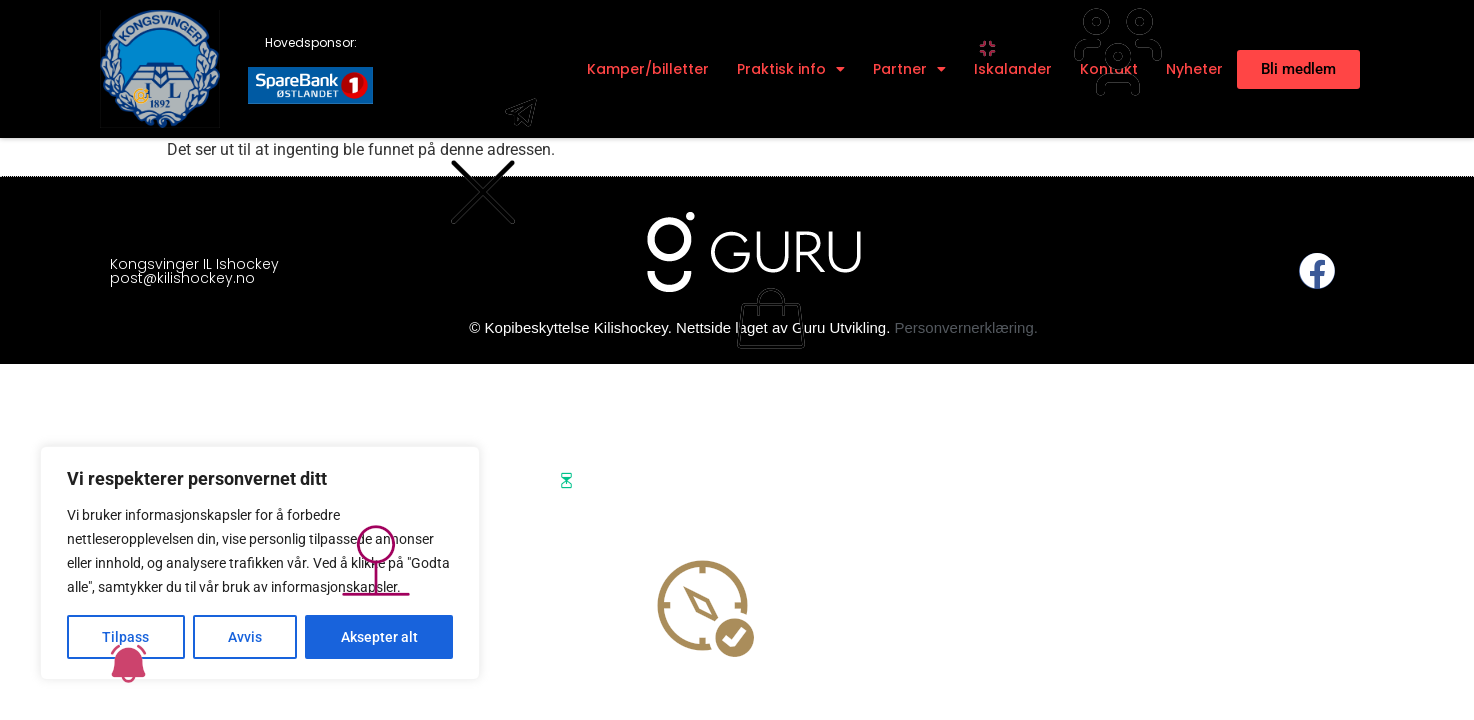 Image resolution: width=1474 pixels, height=720 pixels. I want to click on open Telegram messaging app, so click(522, 113).